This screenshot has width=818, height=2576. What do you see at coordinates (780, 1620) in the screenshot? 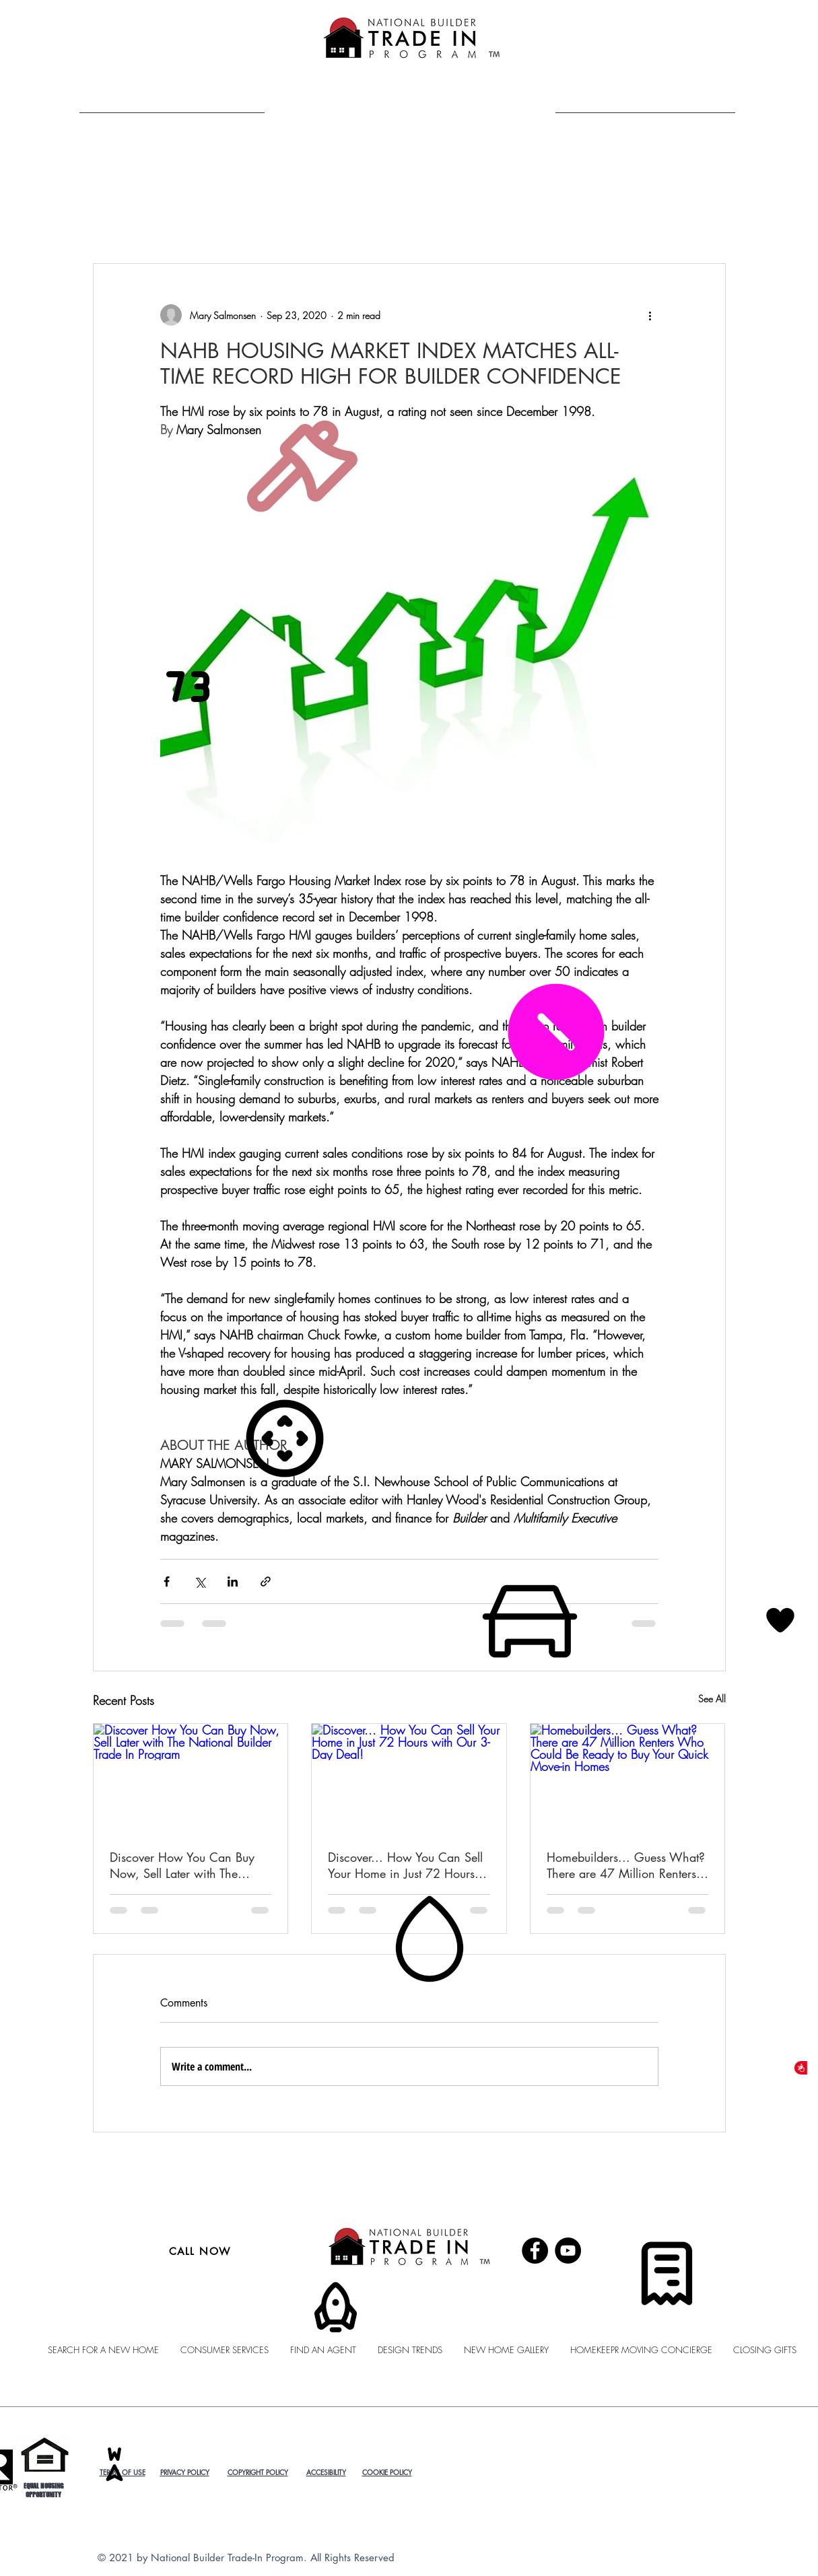
I see `add to favorites` at bounding box center [780, 1620].